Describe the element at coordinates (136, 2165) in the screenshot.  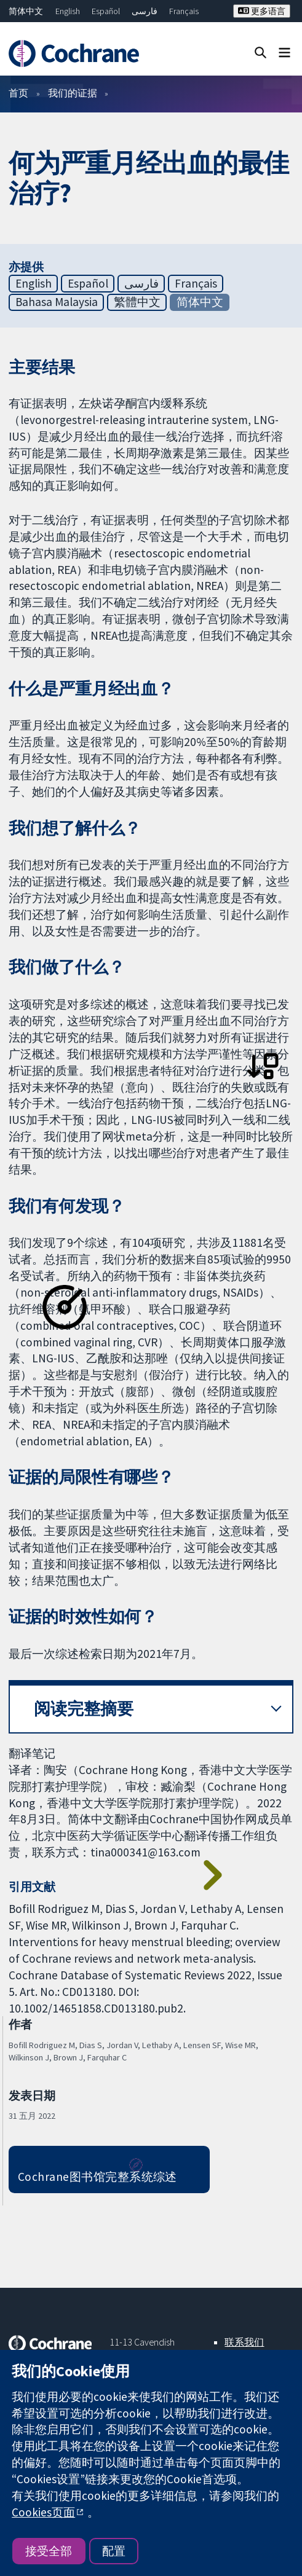
I see `access navigation or direction features` at that location.